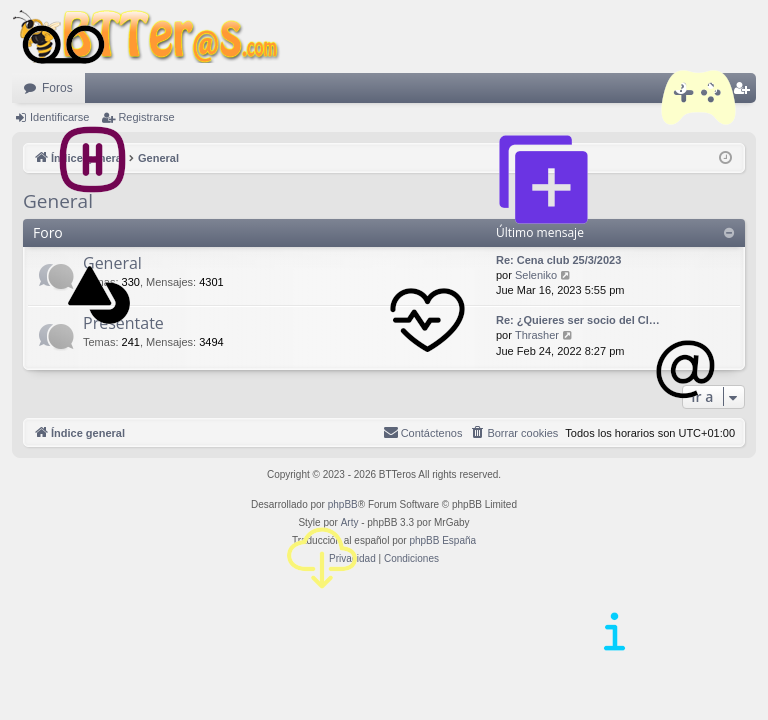  Describe the element at coordinates (92, 159) in the screenshot. I see `access hospital or medical services` at that location.